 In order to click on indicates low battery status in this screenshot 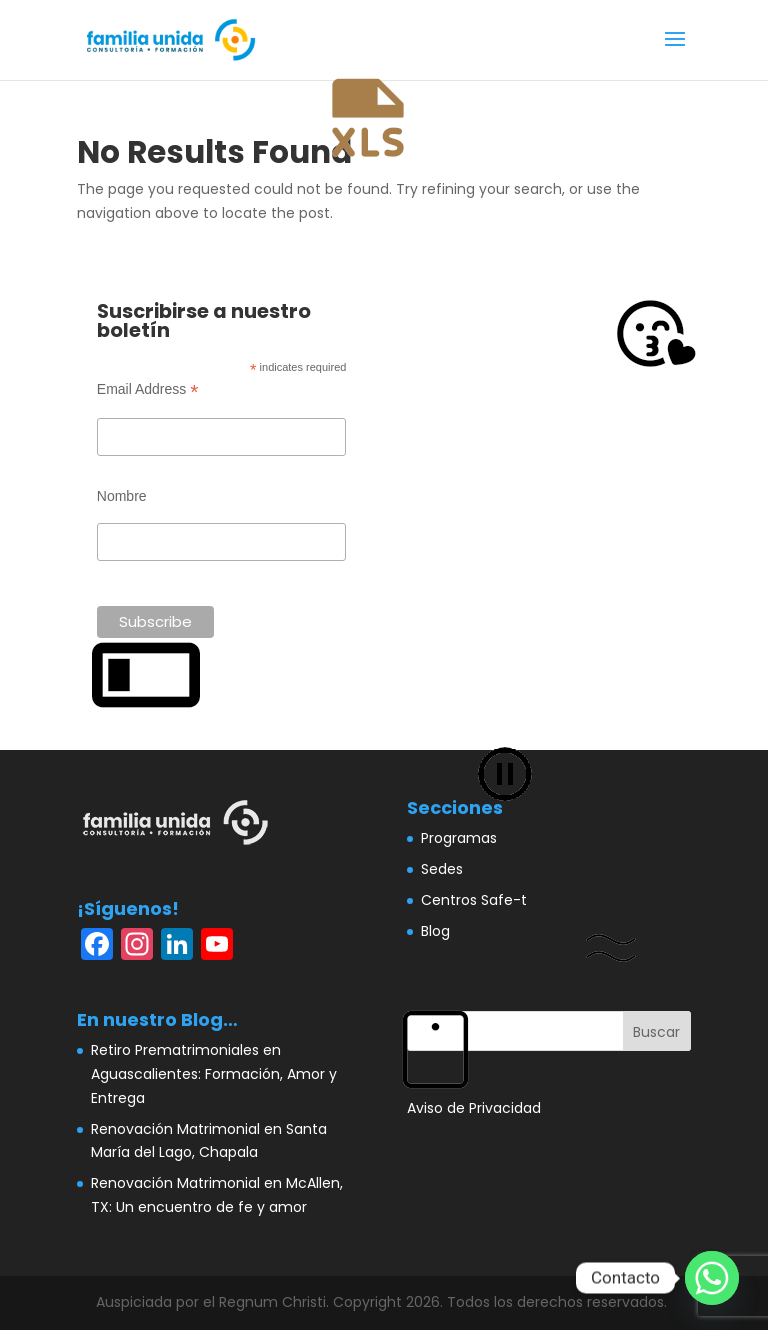, I will do `click(146, 675)`.